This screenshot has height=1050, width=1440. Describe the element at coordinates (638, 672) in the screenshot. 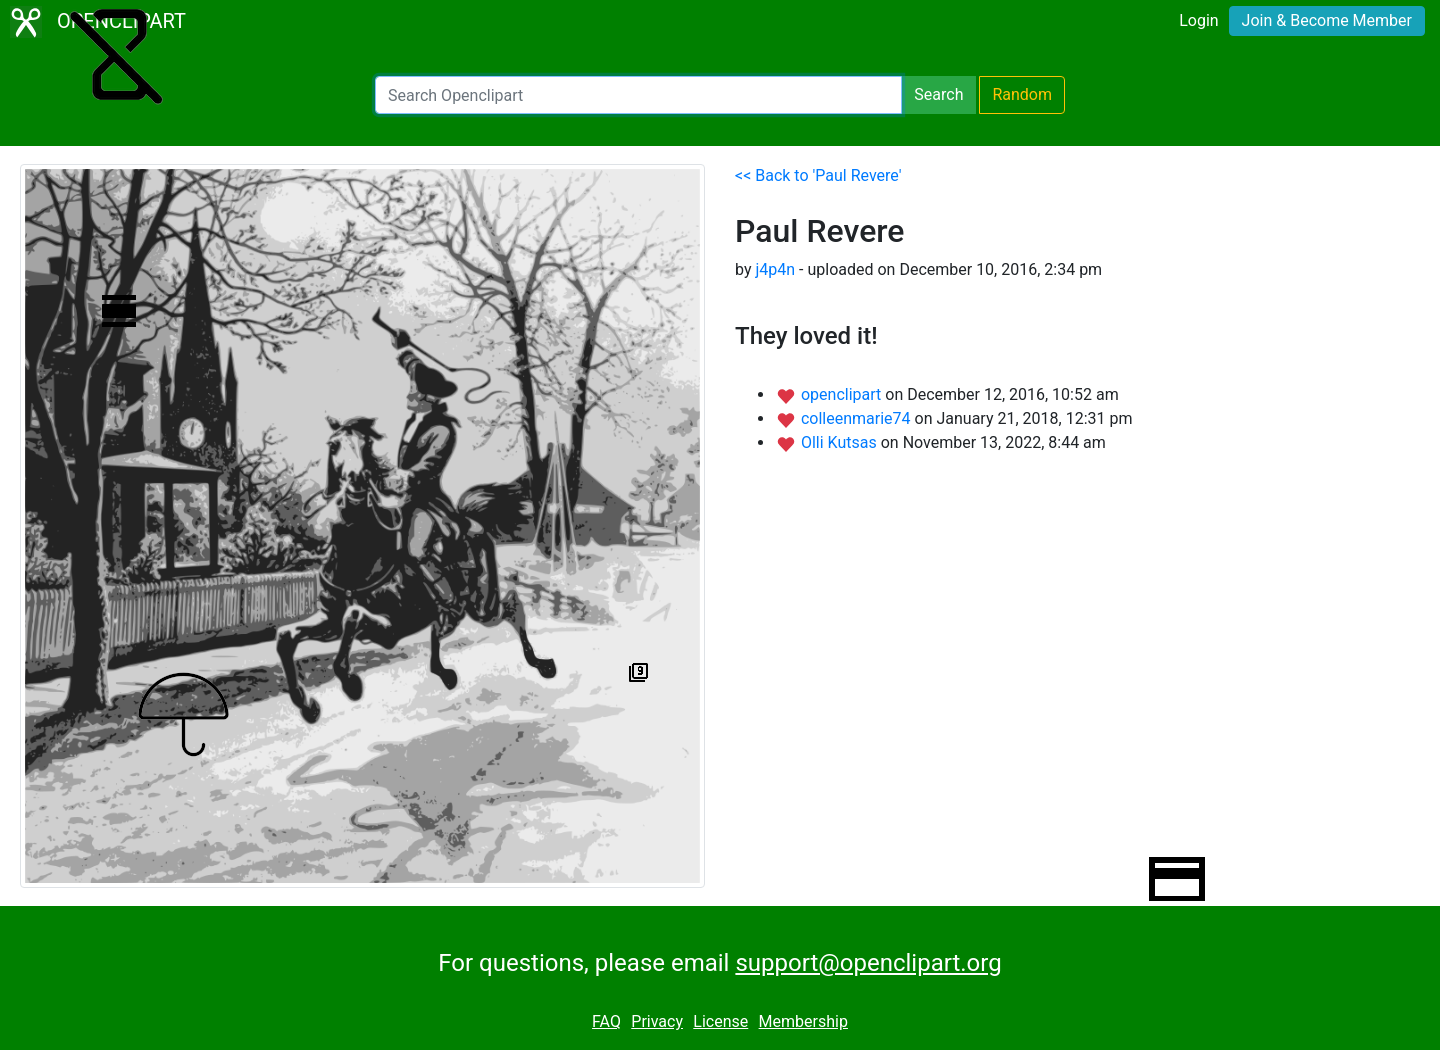

I see `indicates 9 items in a stack or collection` at that location.